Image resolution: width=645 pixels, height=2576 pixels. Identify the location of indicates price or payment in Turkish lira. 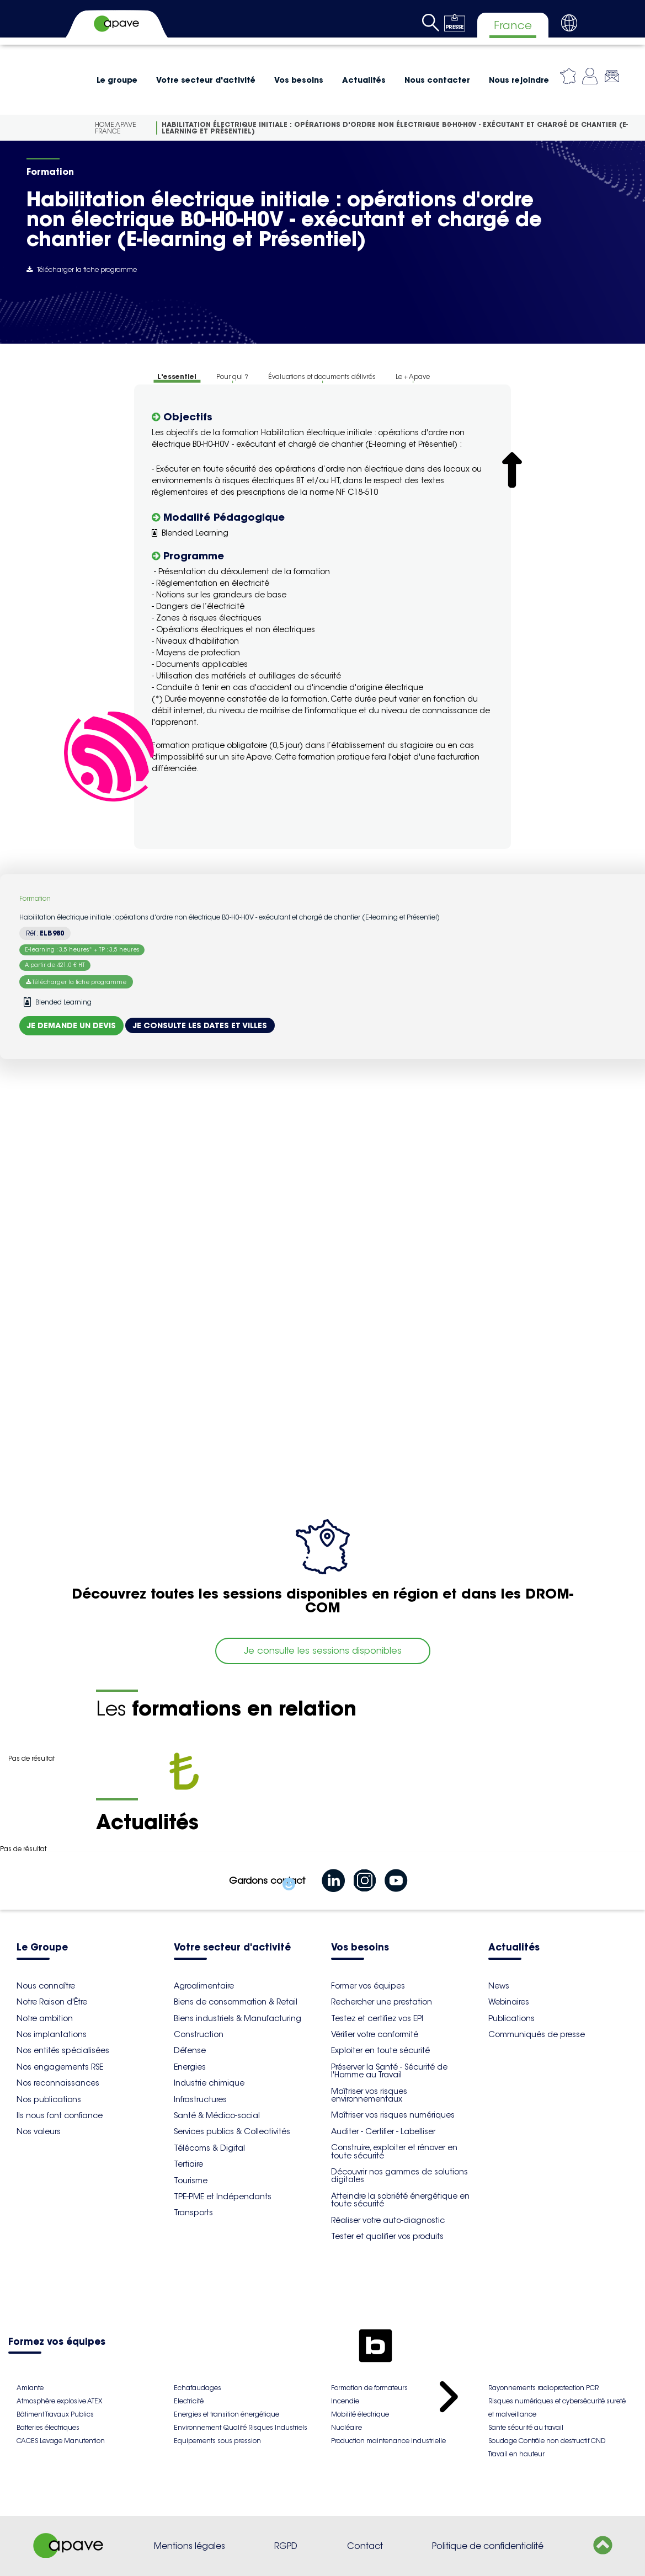
(182, 1771).